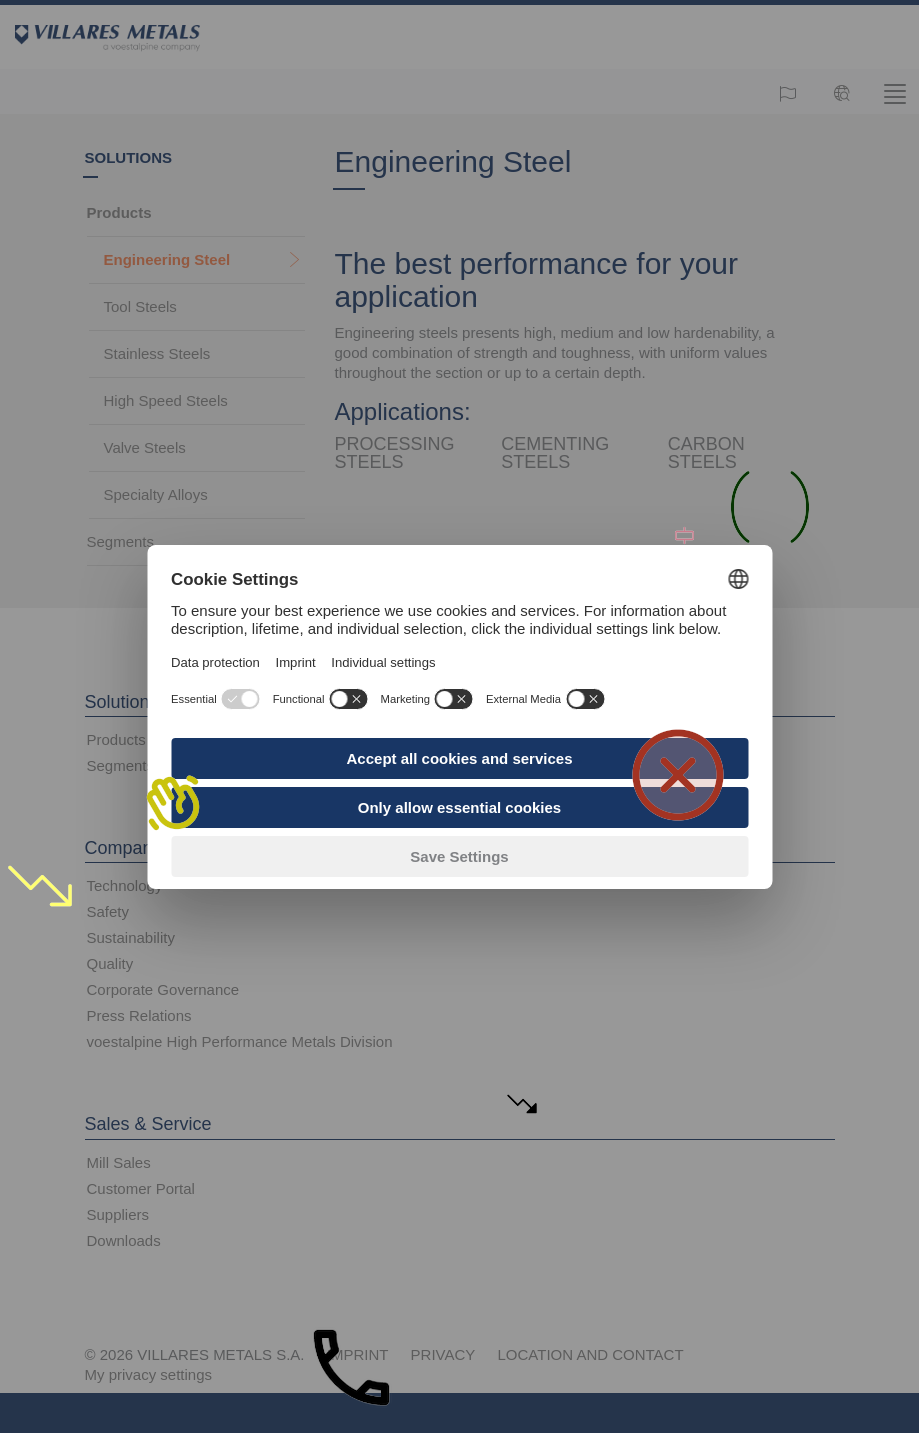  Describe the element at coordinates (522, 1104) in the screenshot. I see `indicates a decreasing trend or declining value` at that location.